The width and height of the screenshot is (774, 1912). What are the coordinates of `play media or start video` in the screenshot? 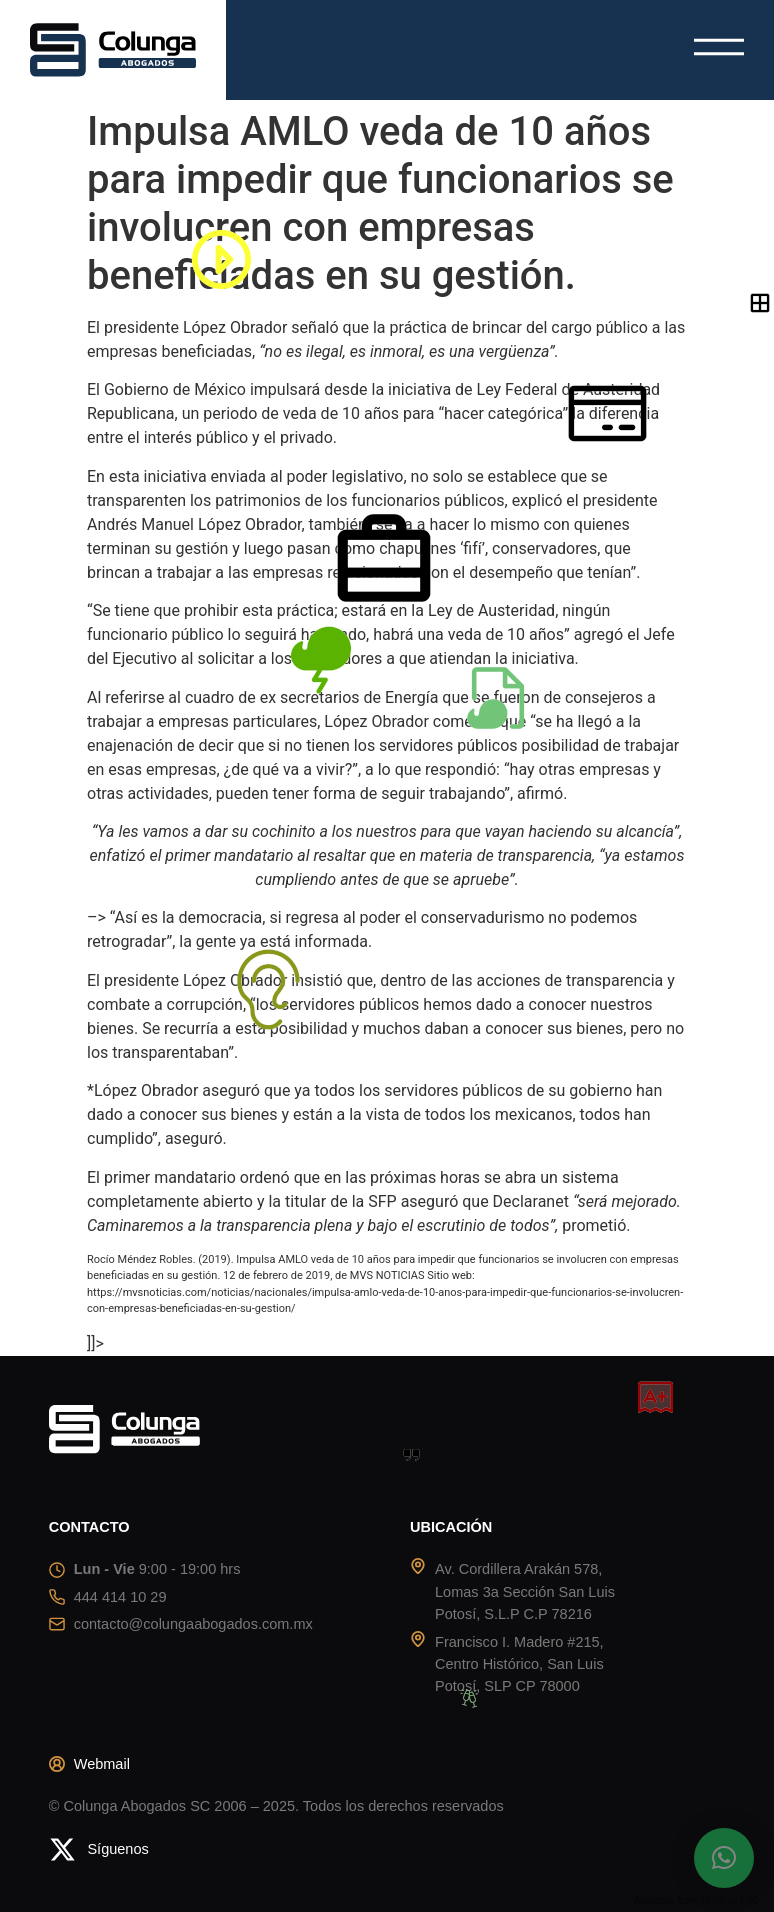 It's located at (221, 259).